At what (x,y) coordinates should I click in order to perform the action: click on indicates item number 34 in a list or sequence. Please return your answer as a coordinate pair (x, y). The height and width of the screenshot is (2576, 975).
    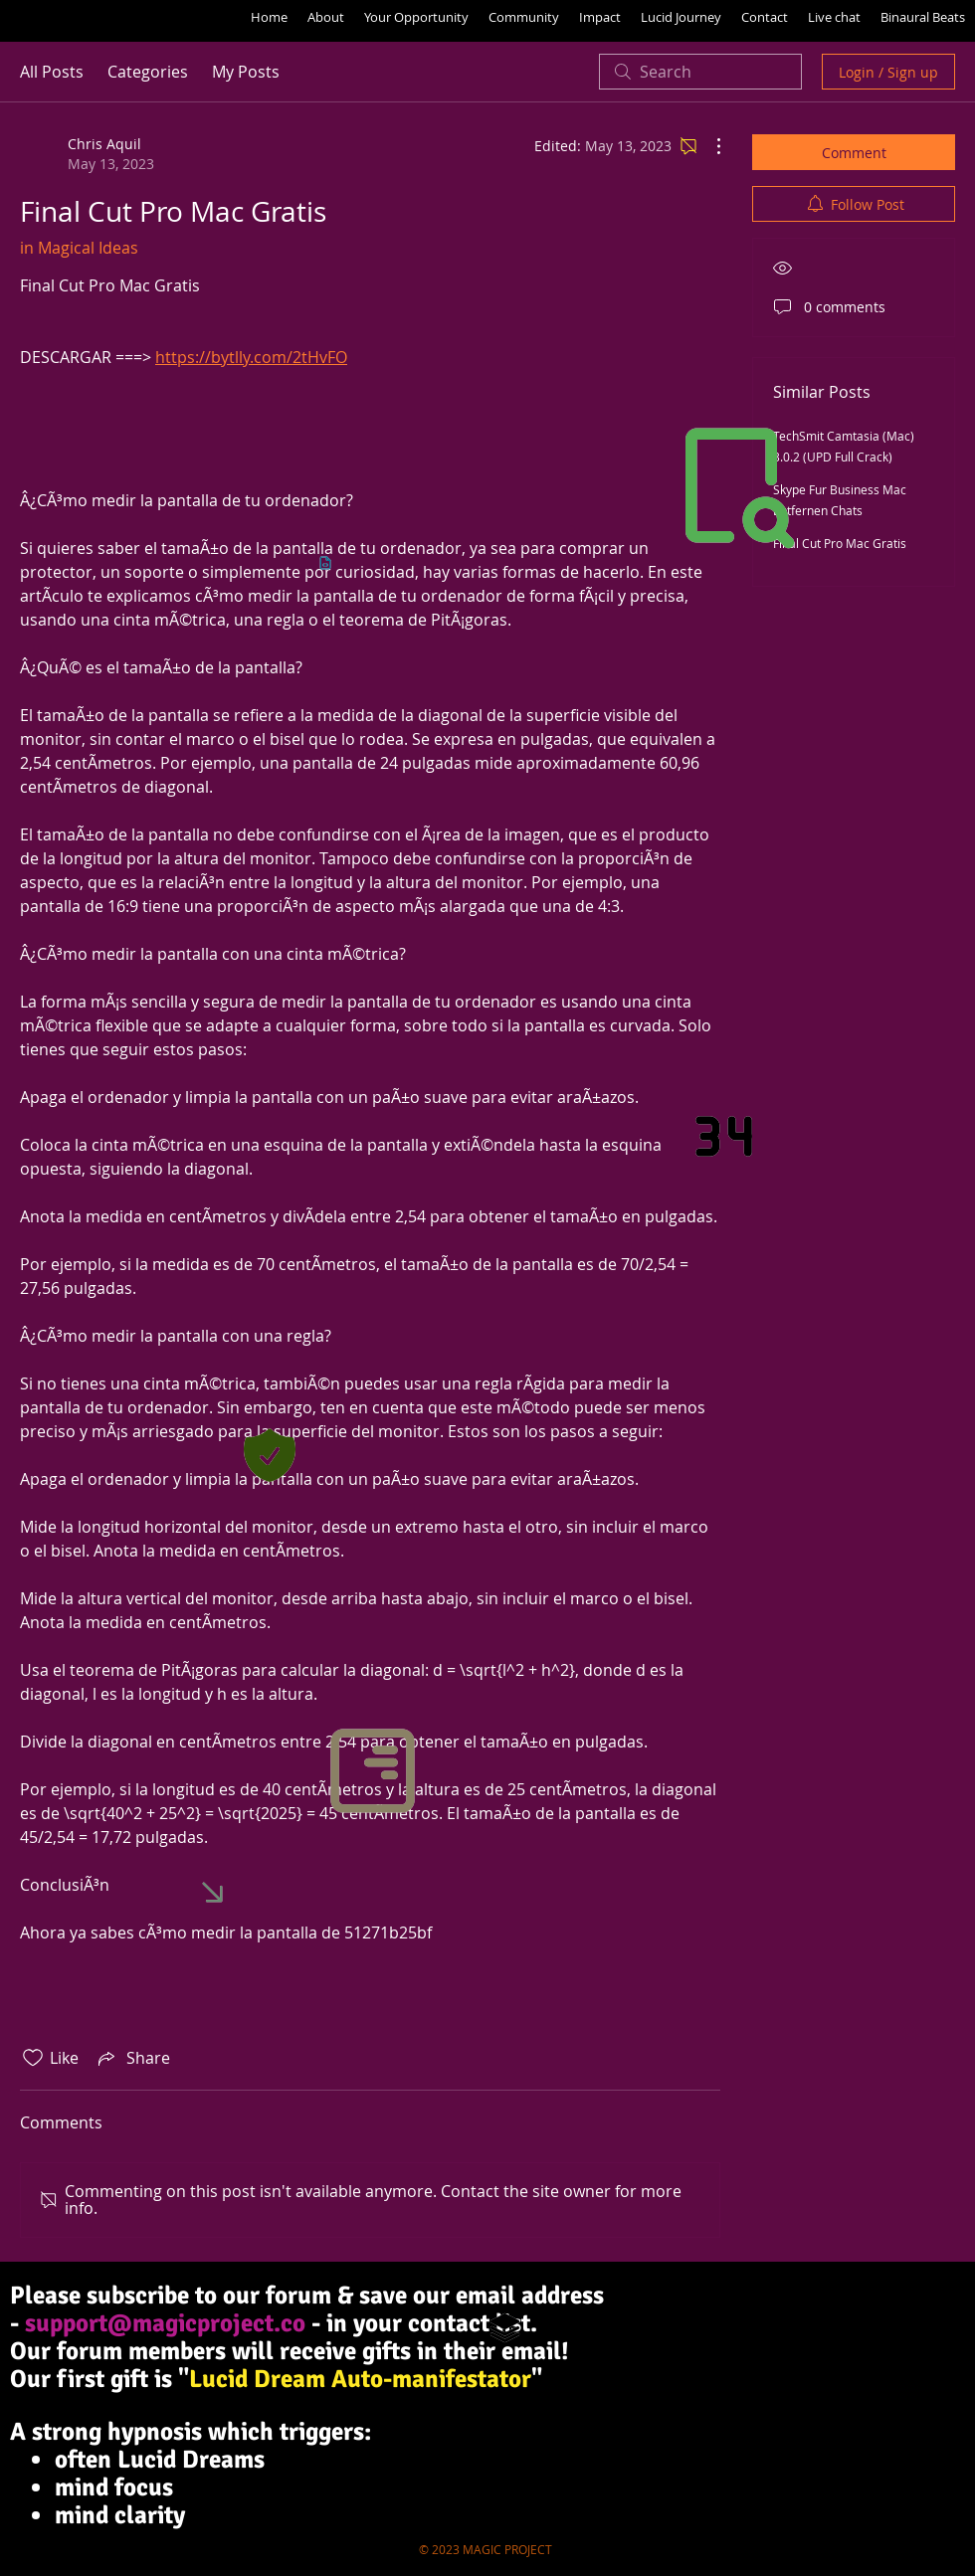
    Looking at the image, I should click on (723, 1136).